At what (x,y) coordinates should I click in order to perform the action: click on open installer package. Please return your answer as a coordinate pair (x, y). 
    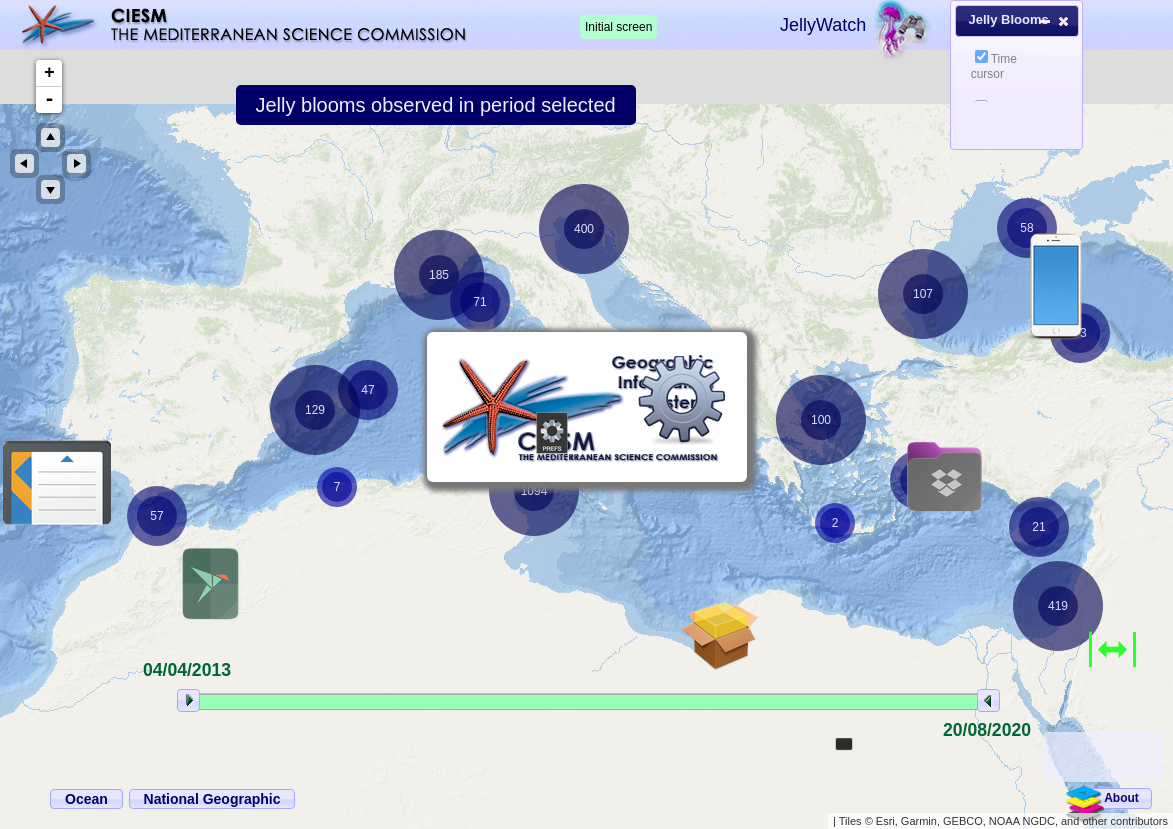
    Looking at the image, I should click on (721, 635).